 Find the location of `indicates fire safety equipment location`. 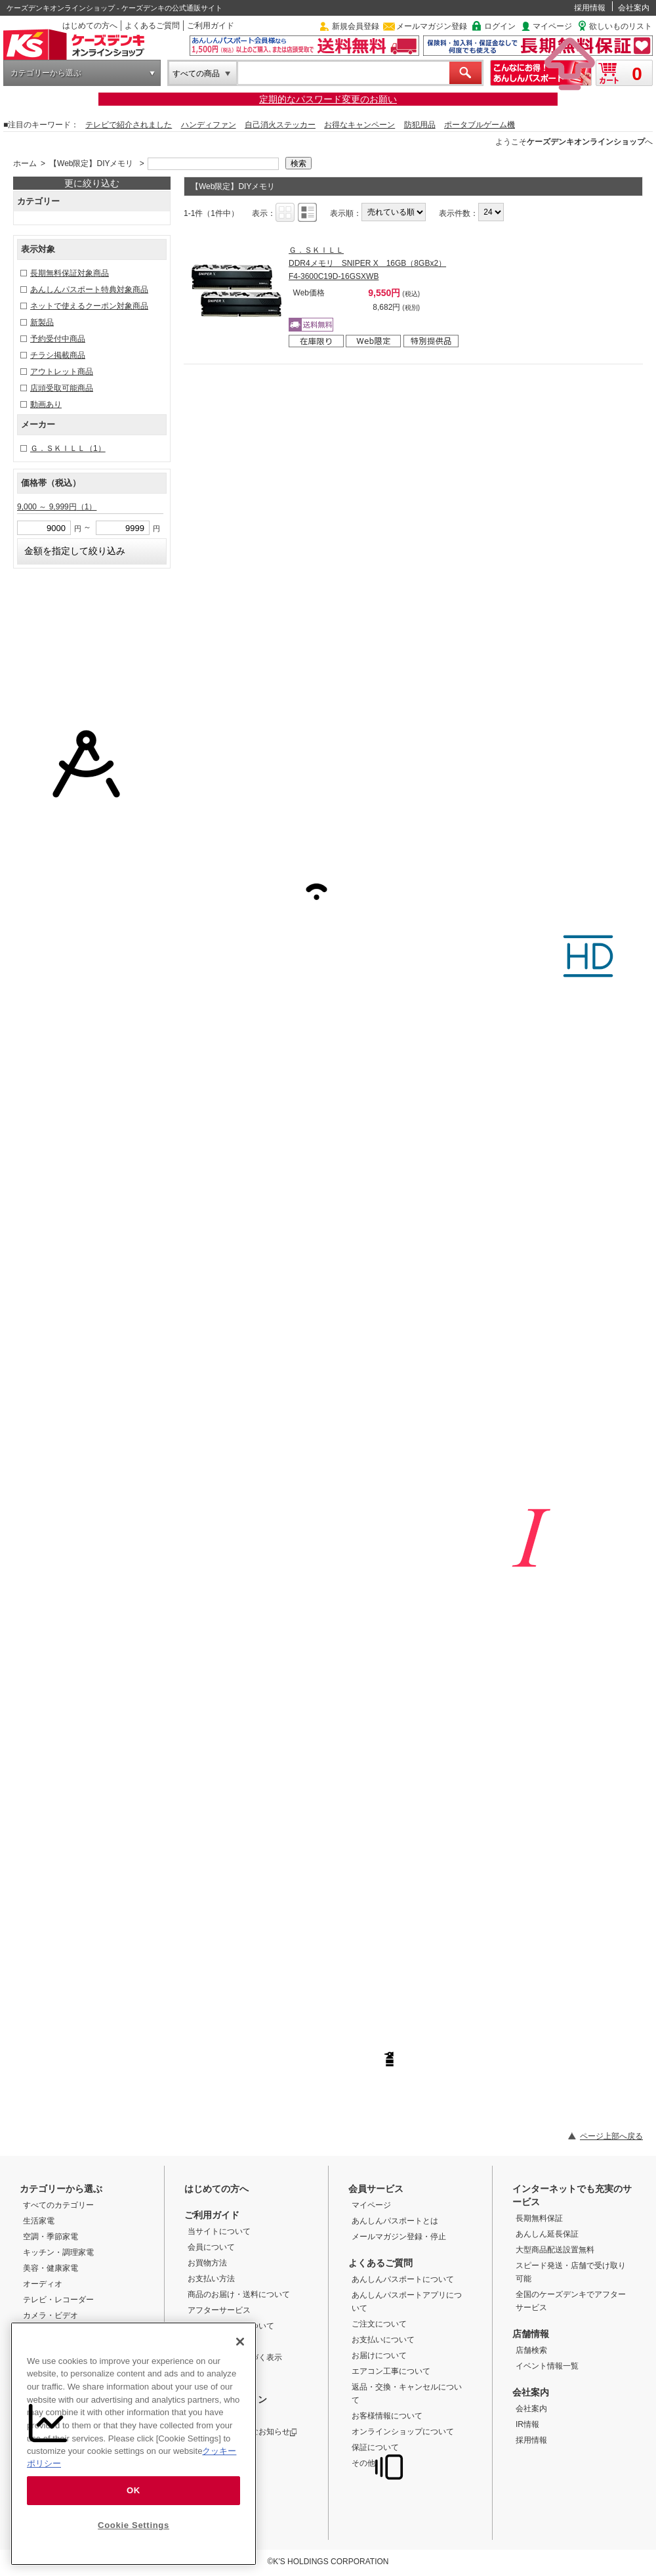

indicates fire safety equipment location is located at coordinates (390, 2059).